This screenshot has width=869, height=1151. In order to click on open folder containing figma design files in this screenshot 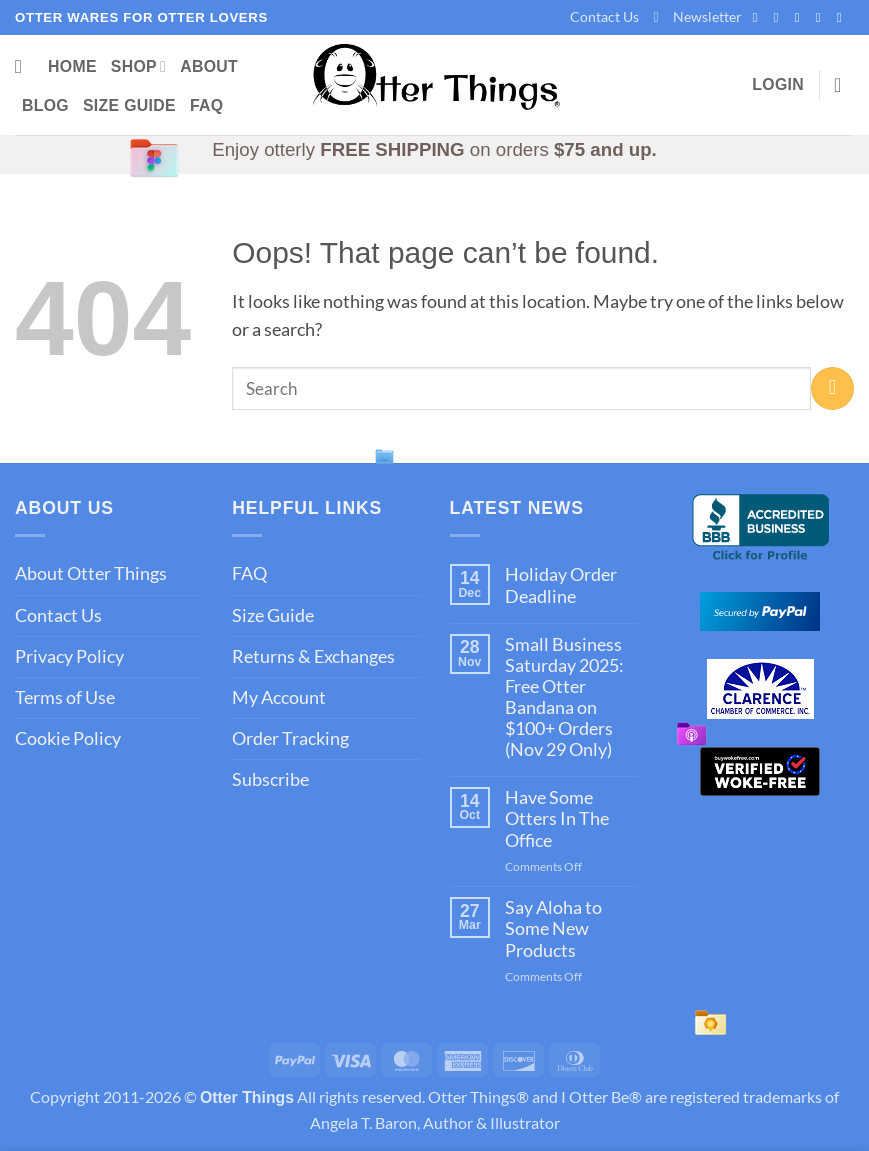, I will do `click(154, 159)`.